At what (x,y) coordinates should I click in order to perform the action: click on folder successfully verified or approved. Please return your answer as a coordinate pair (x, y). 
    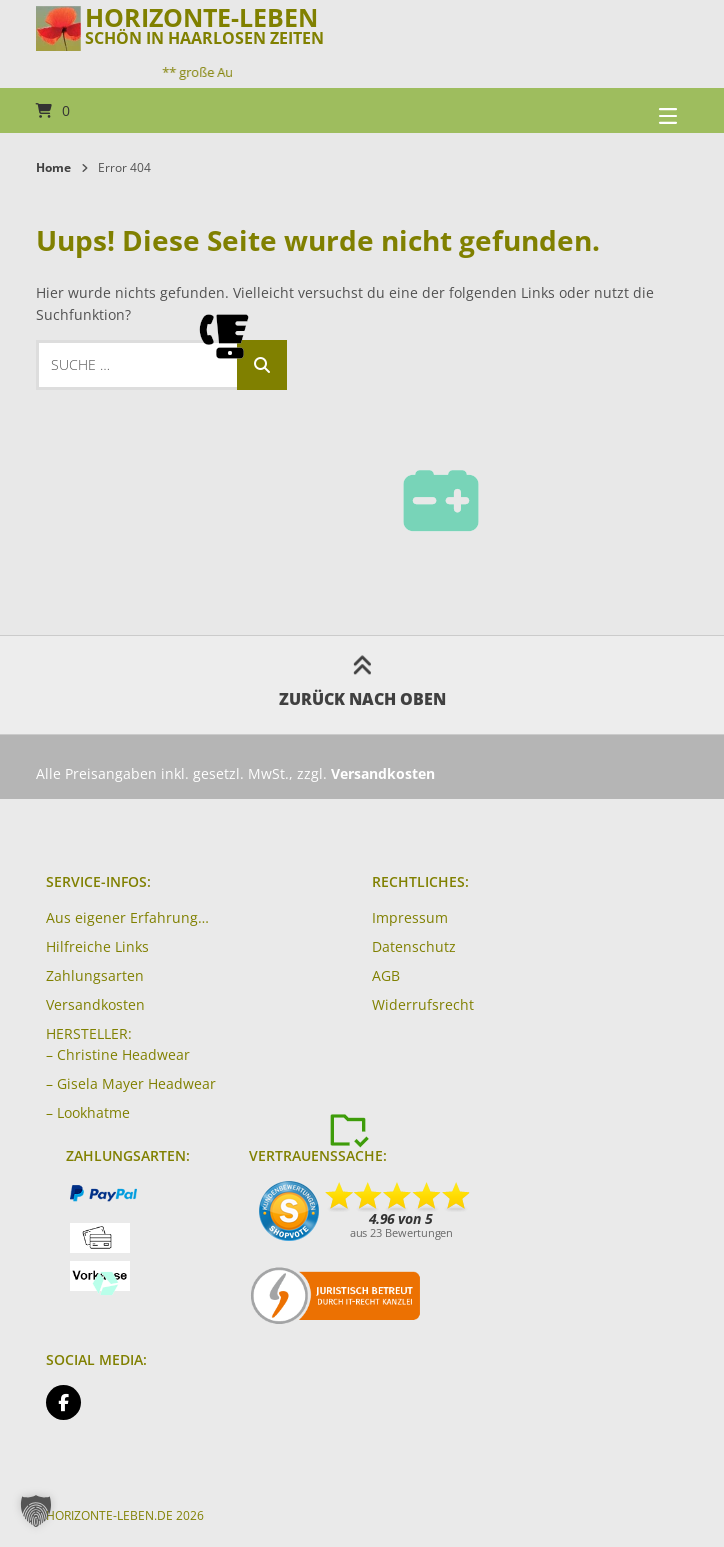
    Looking at the image, I should click on (348, 1130).